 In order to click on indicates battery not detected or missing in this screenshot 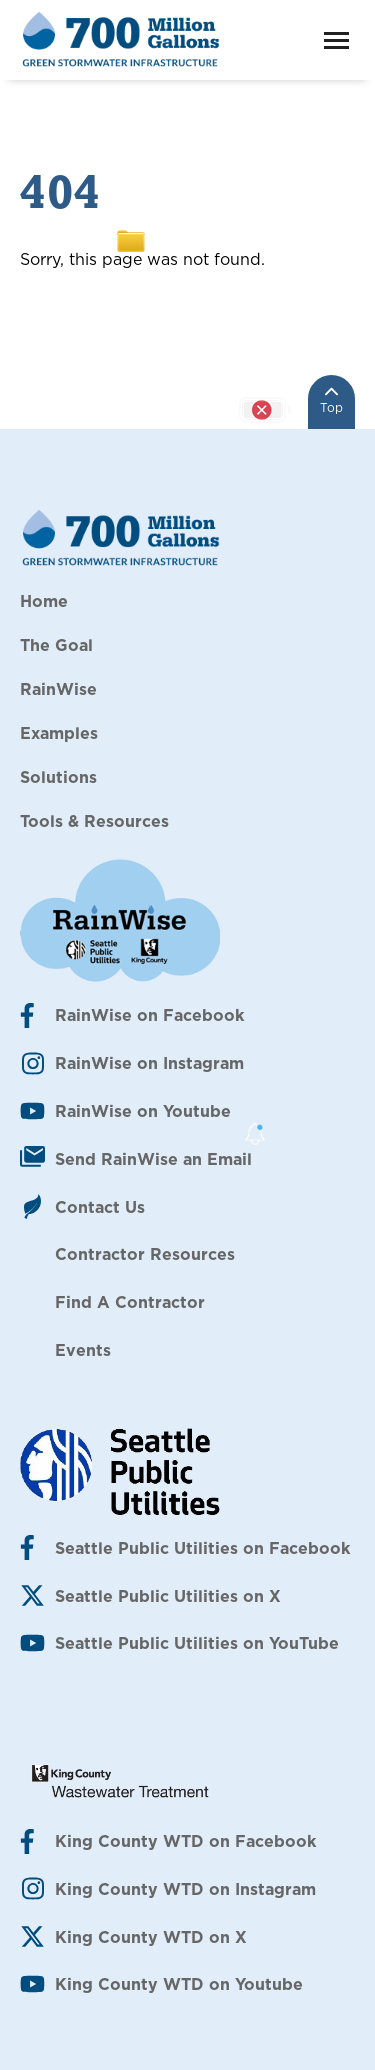, I will do `click(265, 410)`.